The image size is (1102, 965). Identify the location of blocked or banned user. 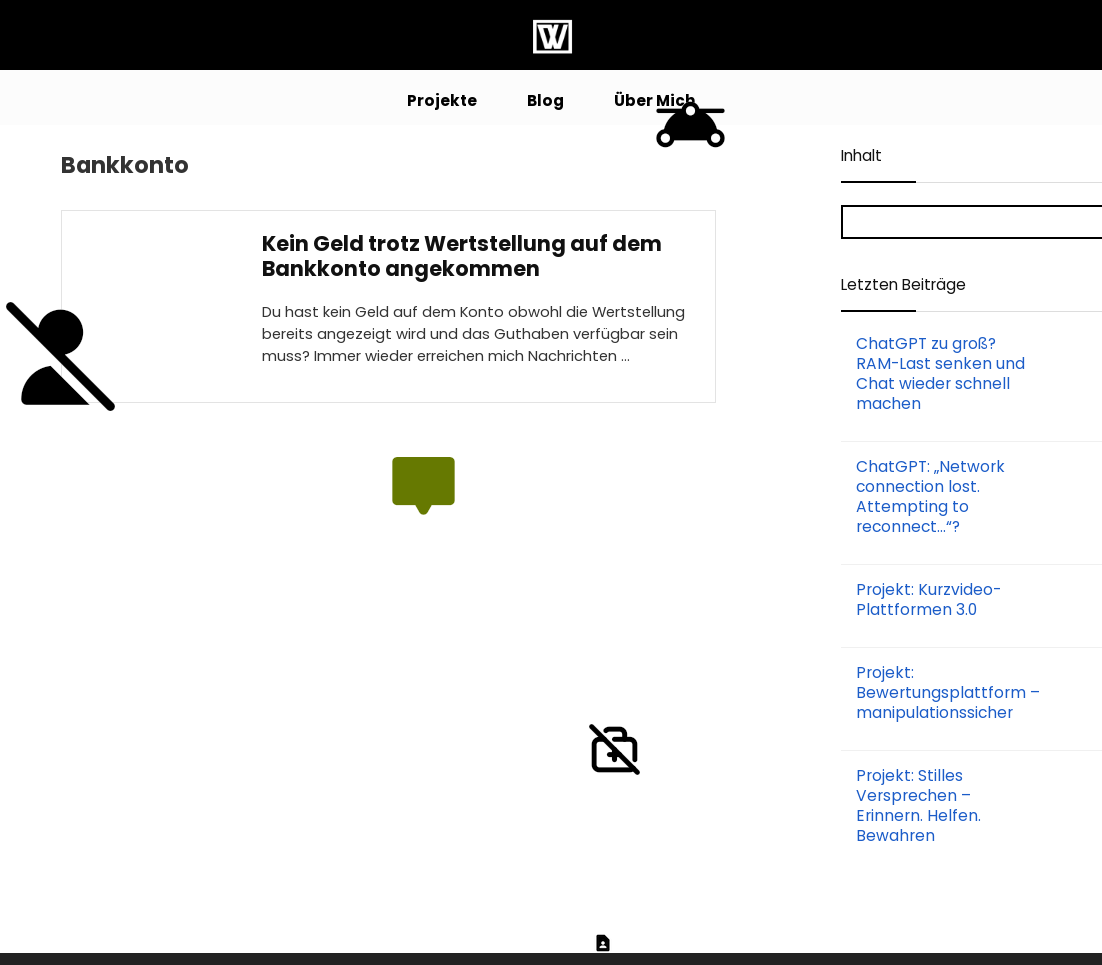
(60, 356).